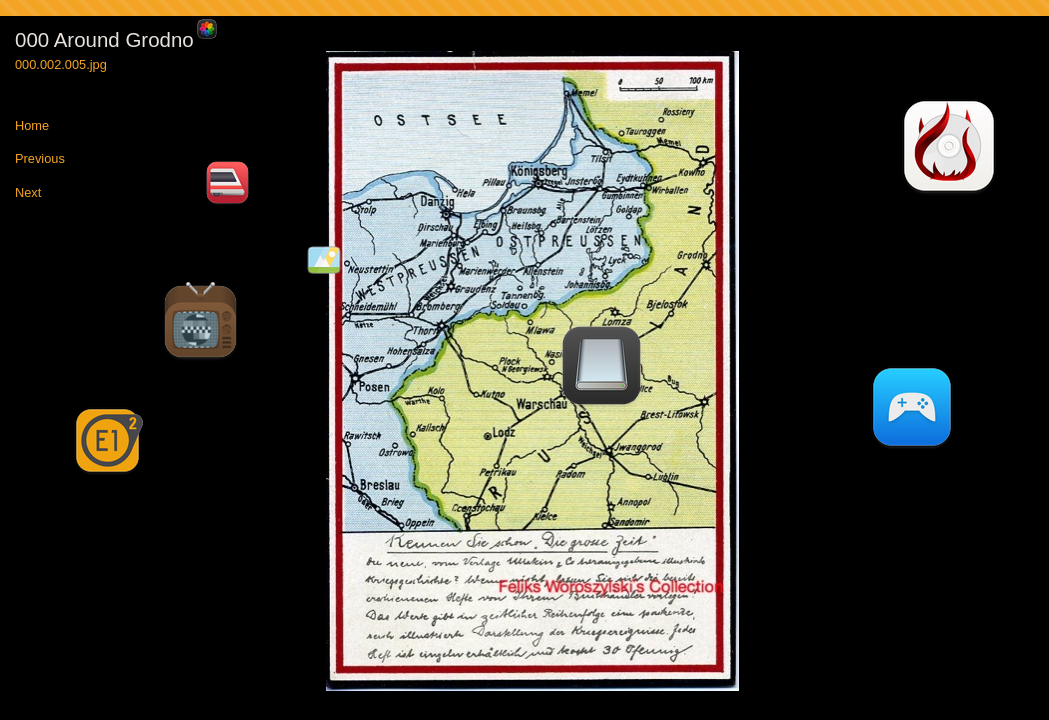  Describe the element at coordinates (949, 146) in the screenshot. I see `open brasero disc burning application` at that location.